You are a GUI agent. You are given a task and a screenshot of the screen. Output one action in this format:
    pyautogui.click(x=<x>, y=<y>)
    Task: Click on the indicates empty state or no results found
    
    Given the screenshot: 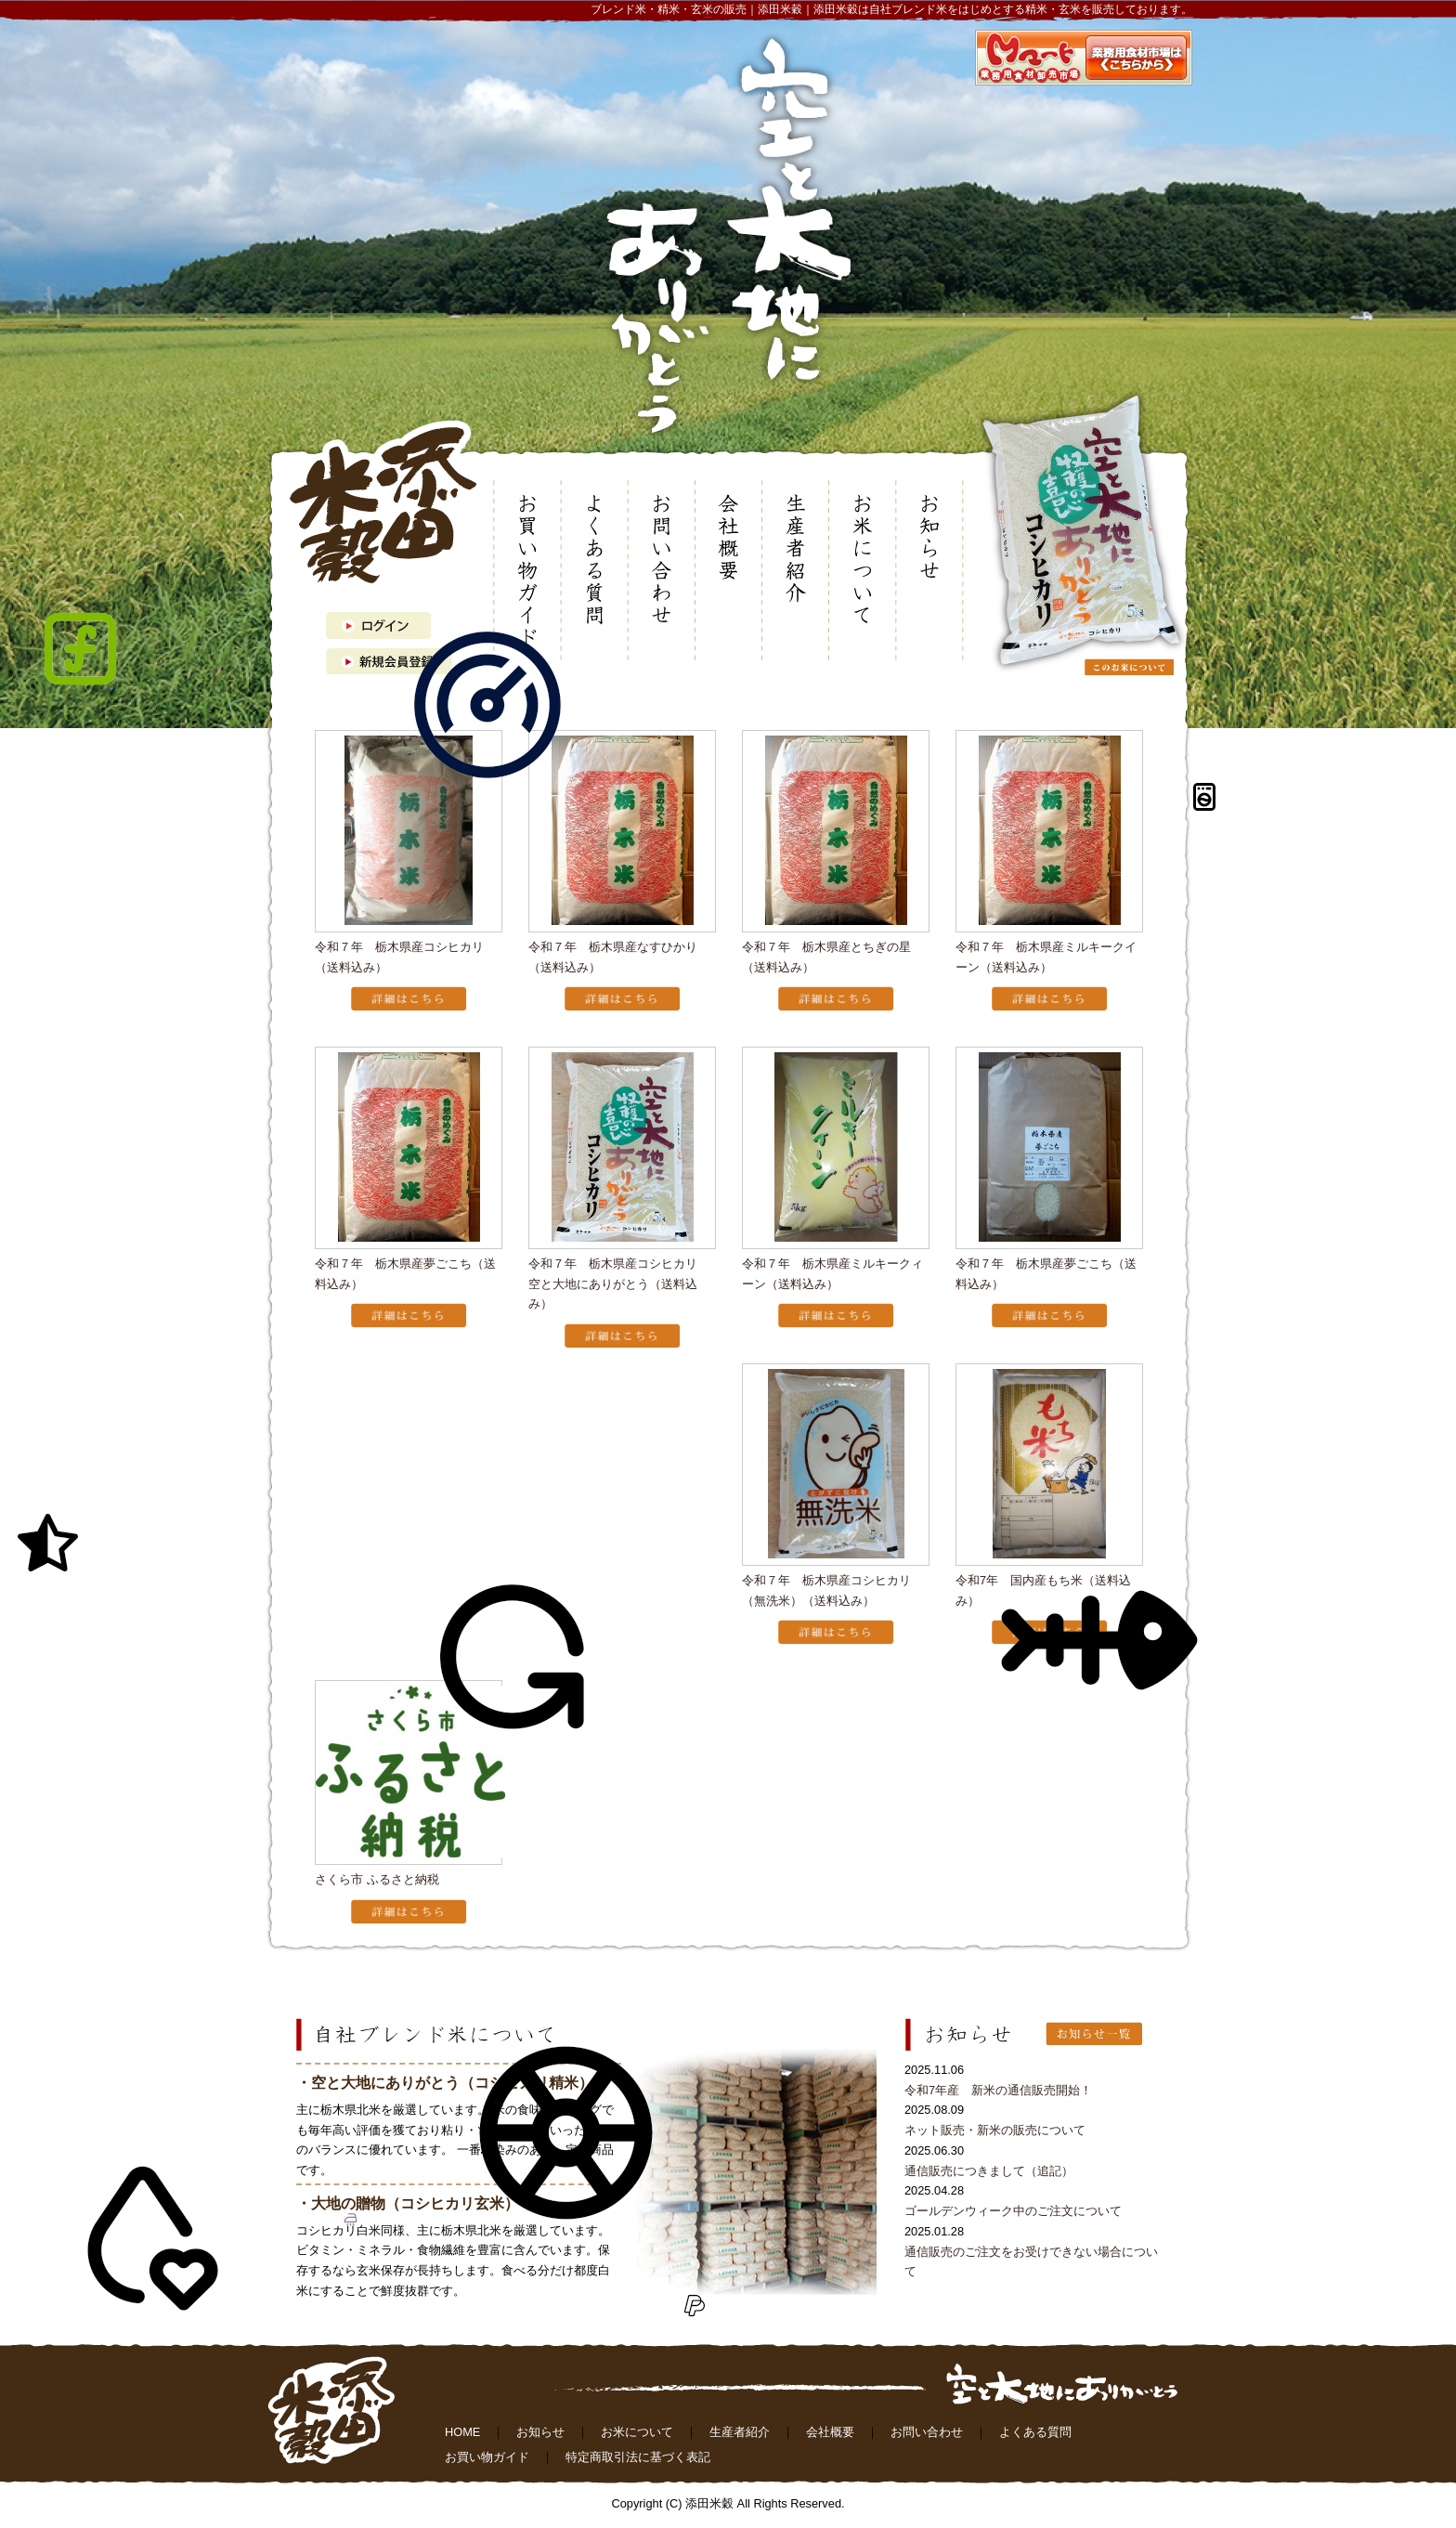 What is the action you would take?
    pyautogui.click(x=1099, y=1640)
    